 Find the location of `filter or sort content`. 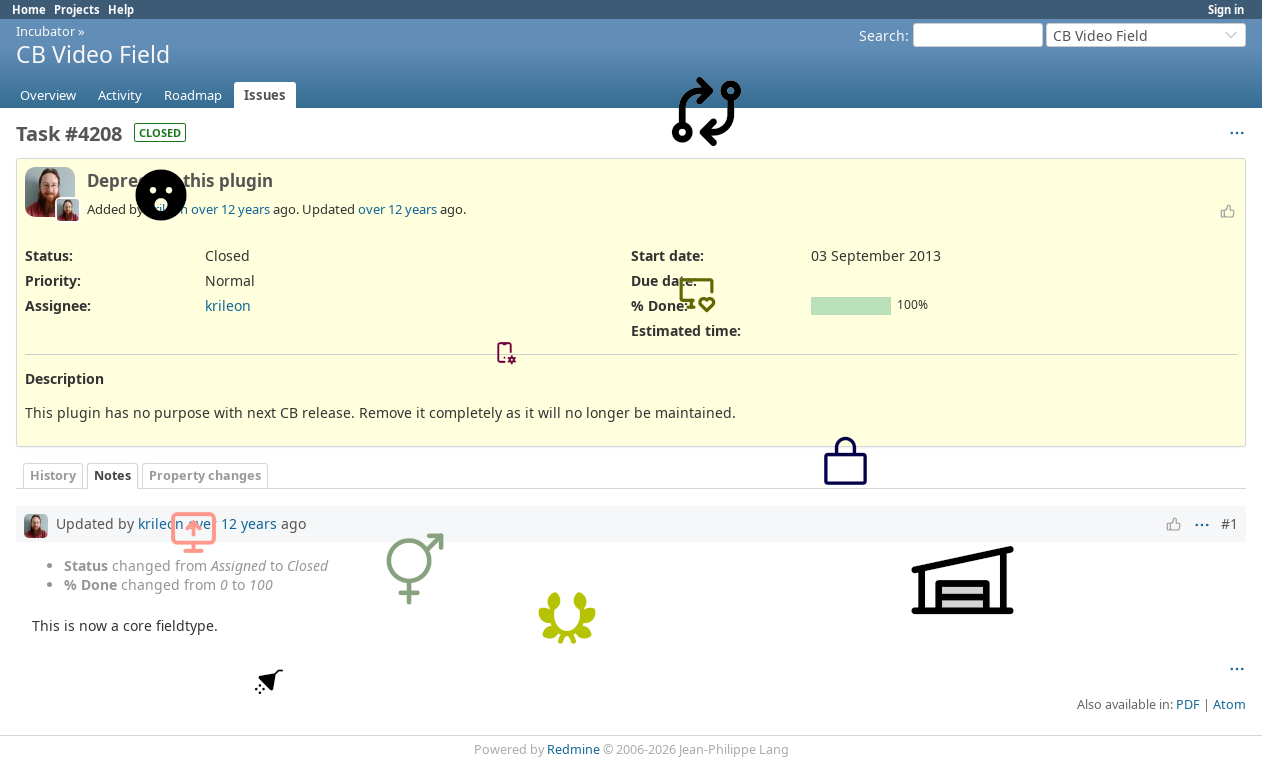

filter or sort content is located at coordinates (268, 680).